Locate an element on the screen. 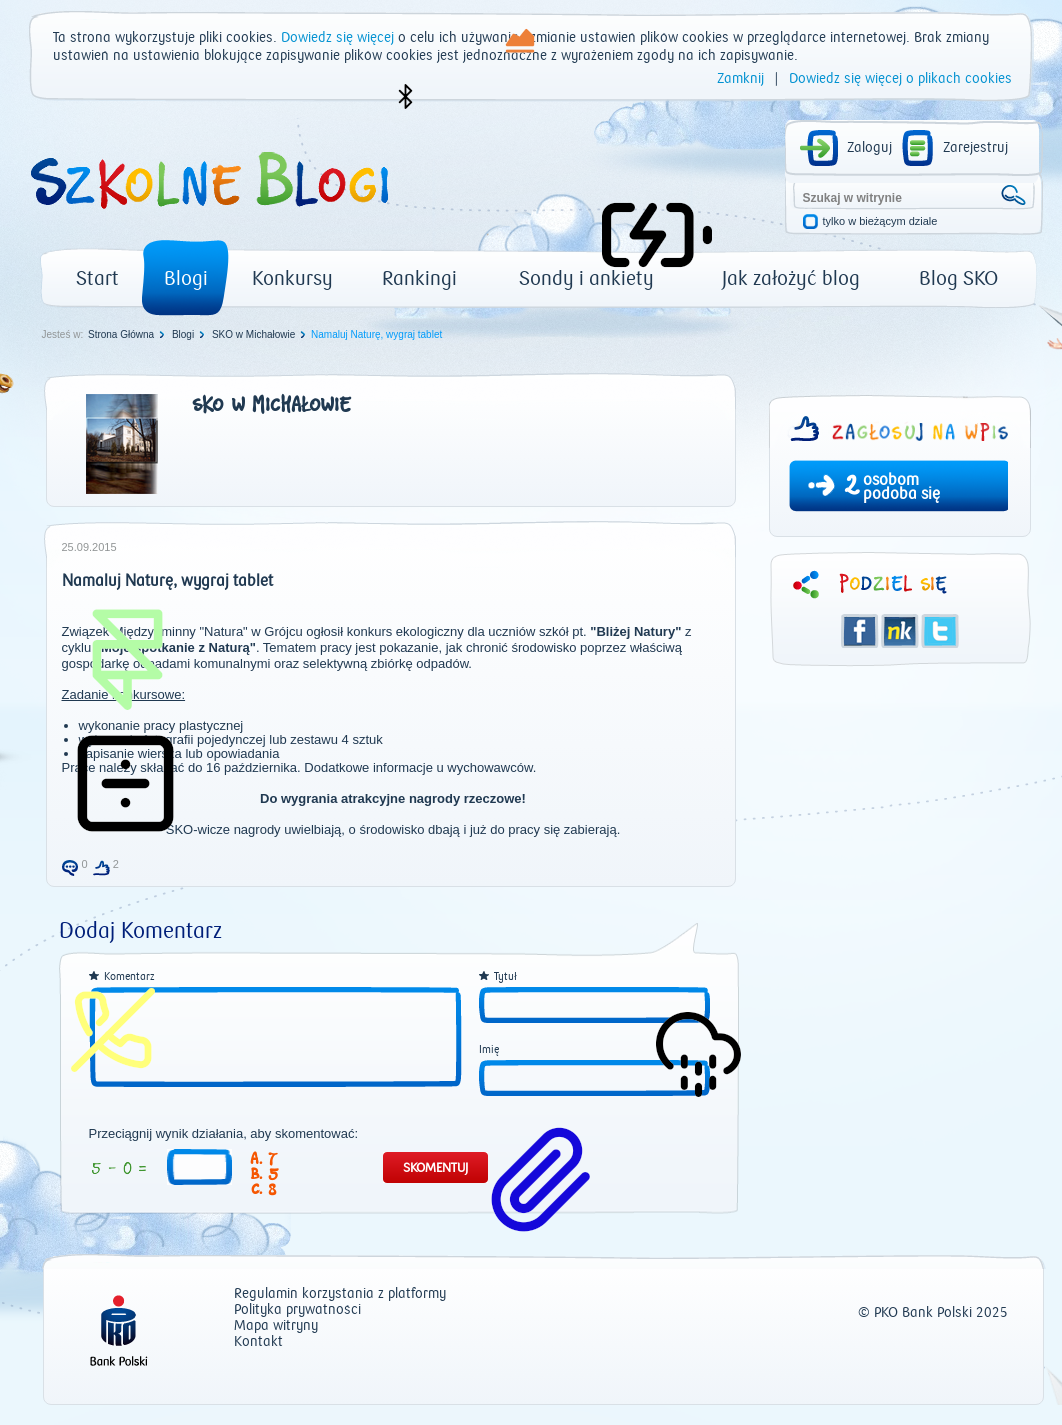  open Framer app is located at coordinates (127, 657).